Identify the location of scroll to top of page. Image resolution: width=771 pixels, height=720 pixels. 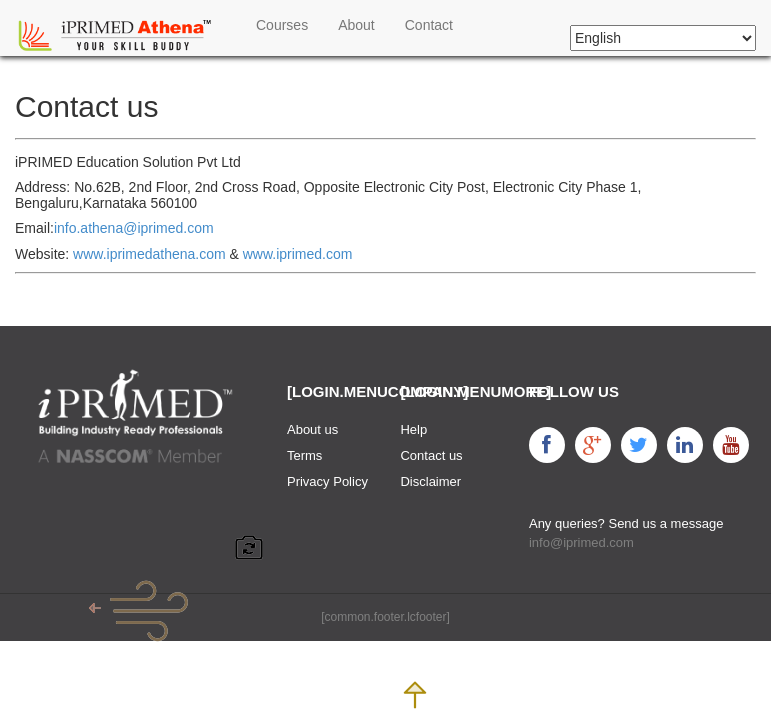
(415, 695).